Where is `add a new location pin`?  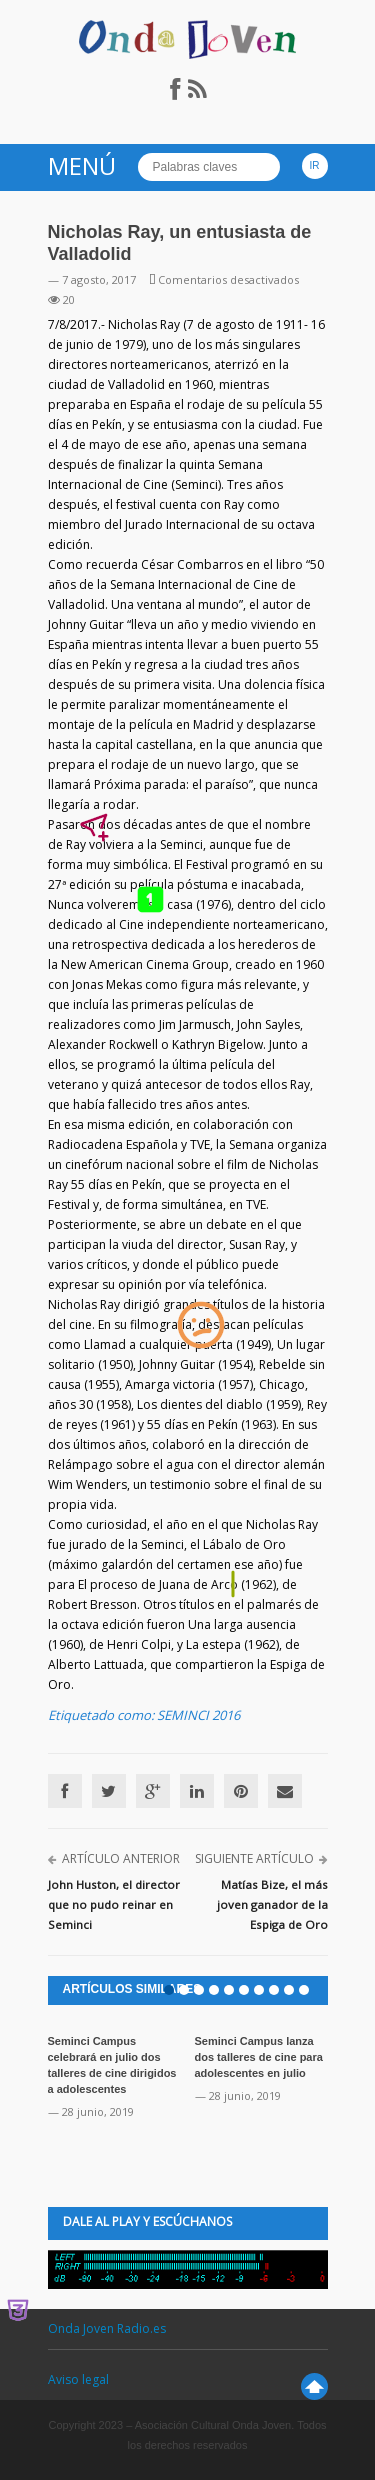 add a new location pin is located at coordinates (94, 827).